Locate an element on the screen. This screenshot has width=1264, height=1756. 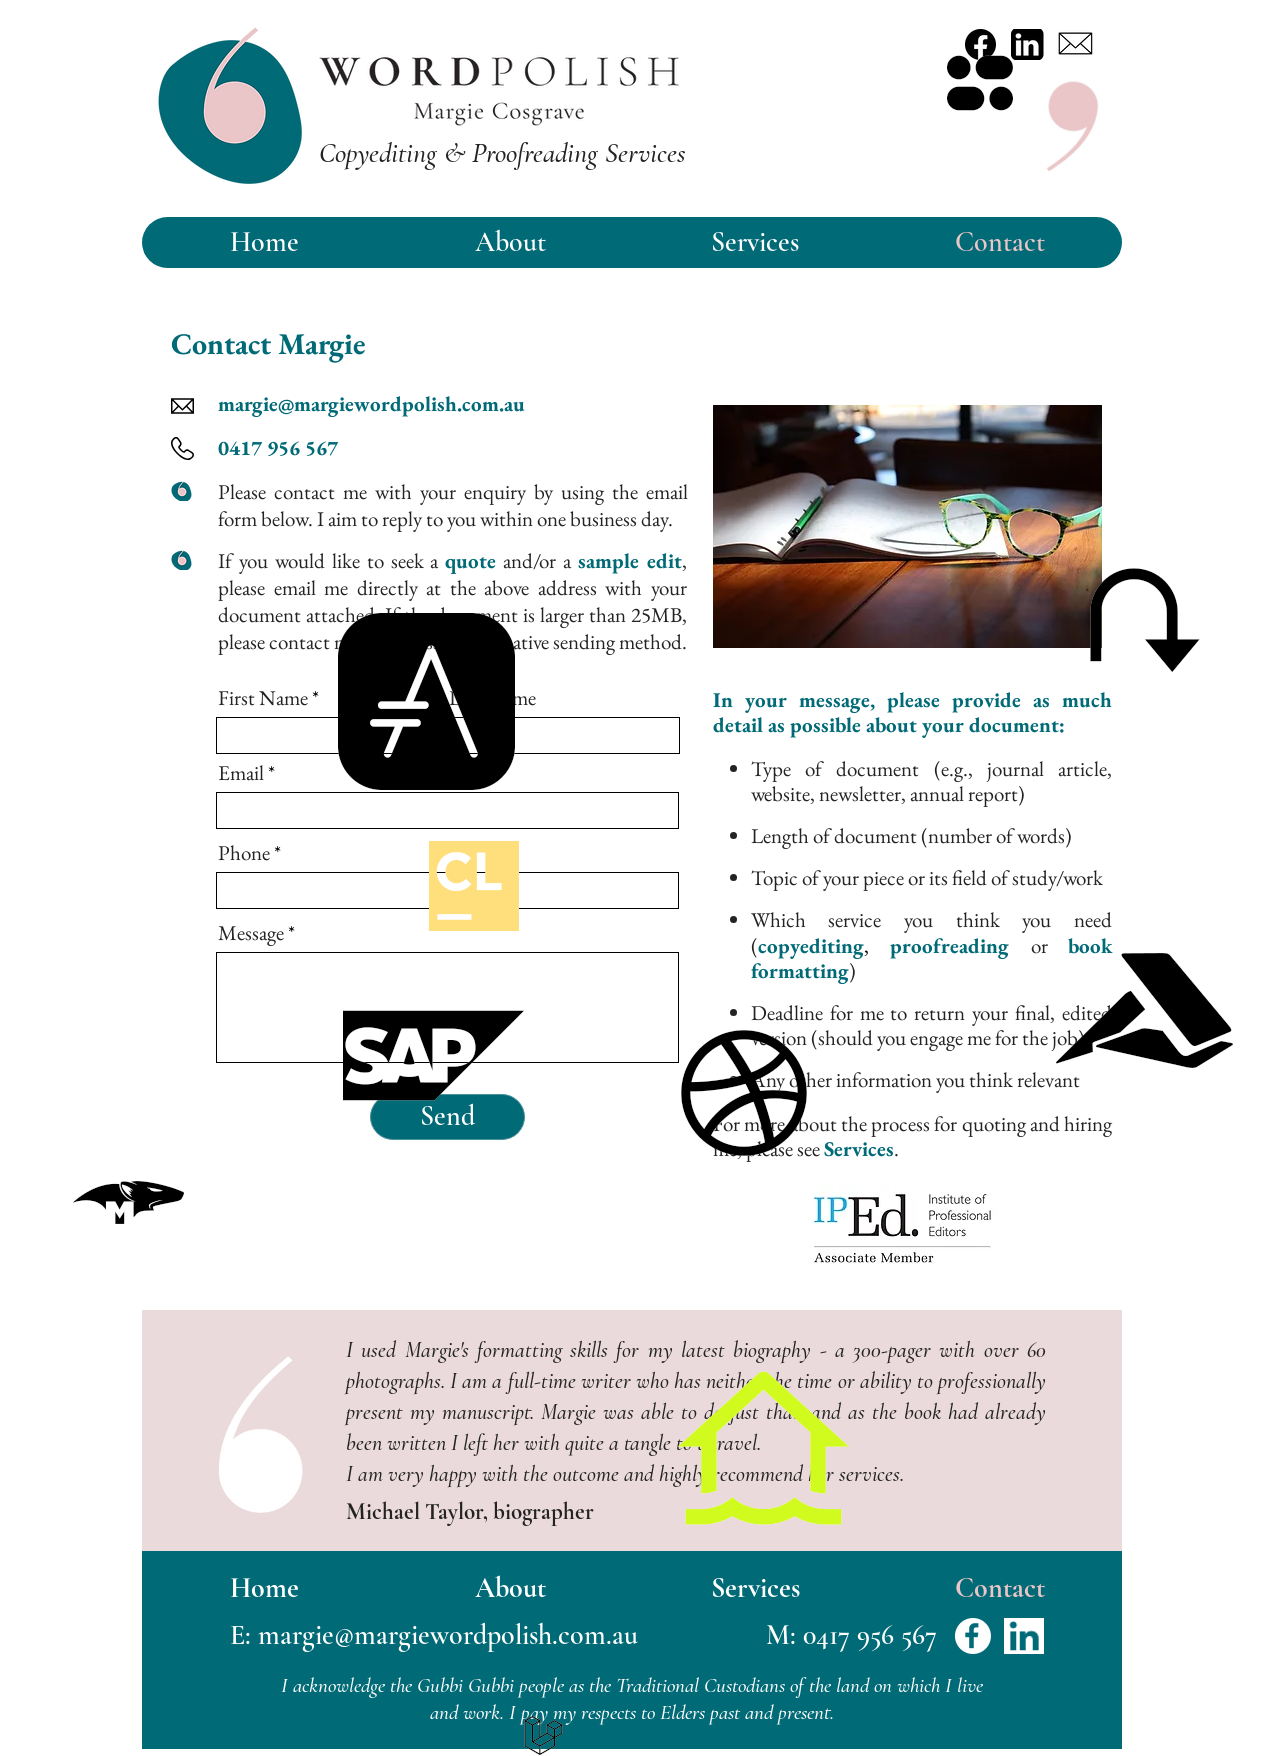
mongoose database ODM logo is located at coordinates (128, 1202).